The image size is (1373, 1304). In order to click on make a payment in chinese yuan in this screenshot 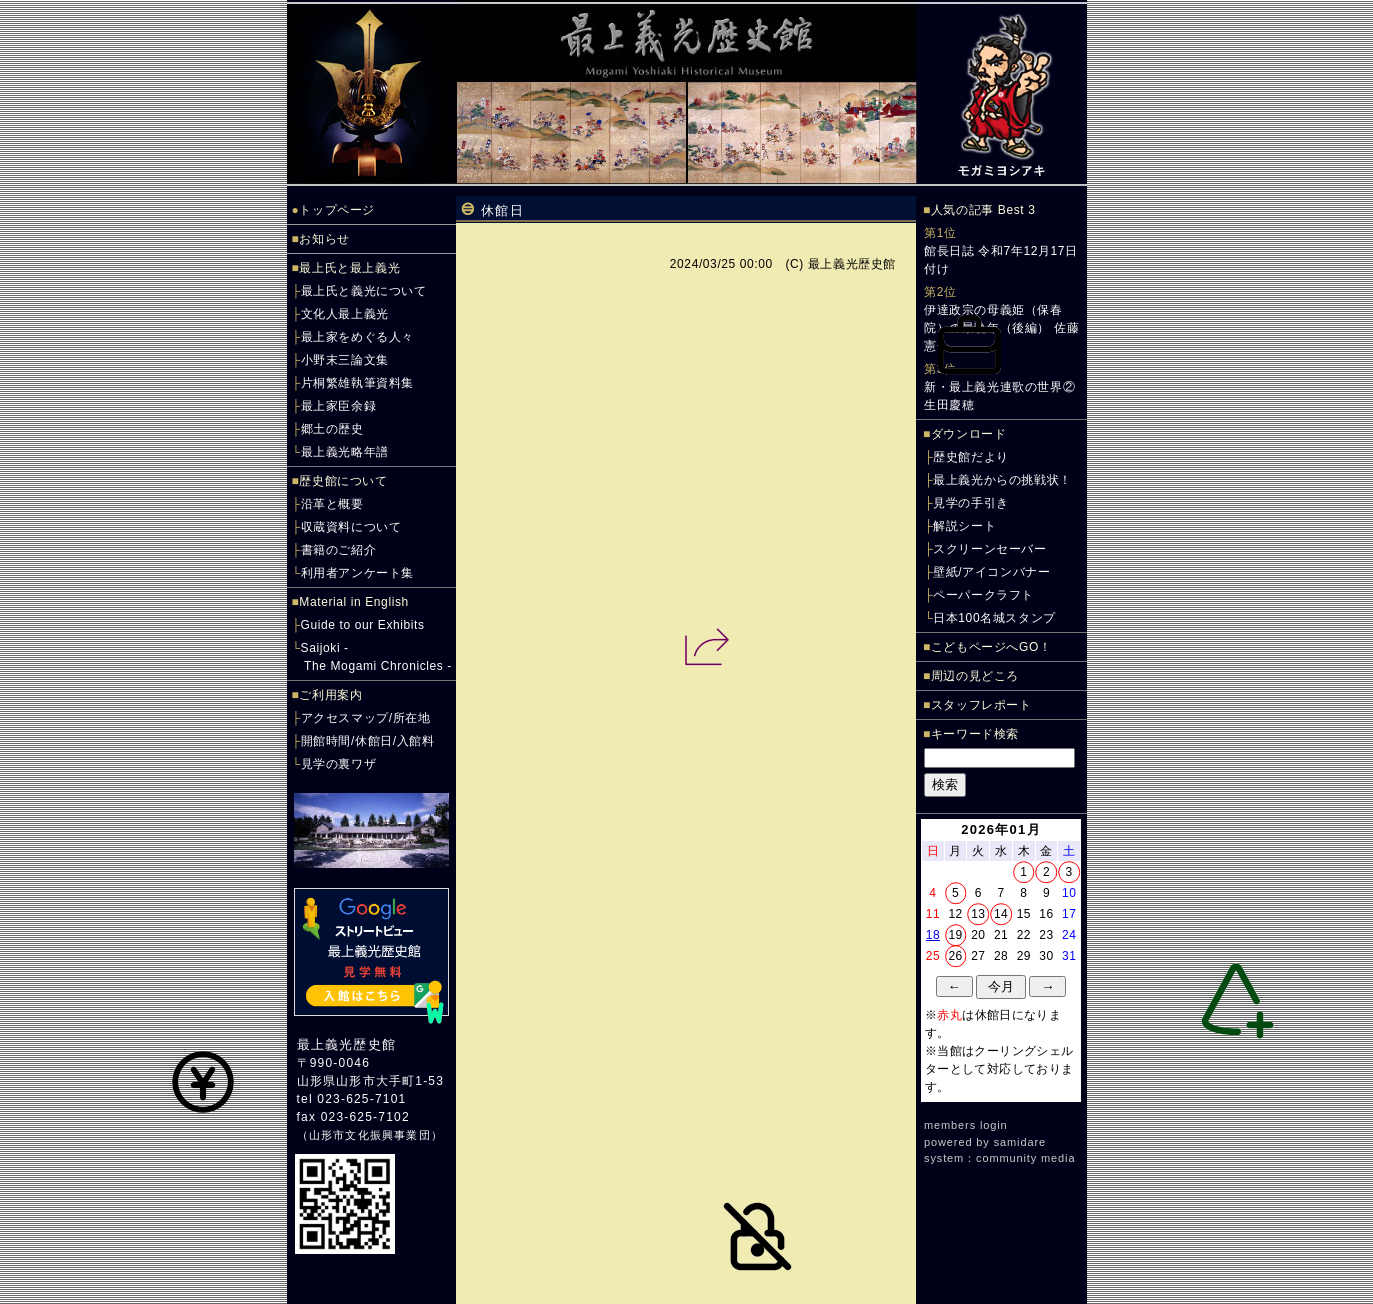, I will do `click(203, 1082)`.